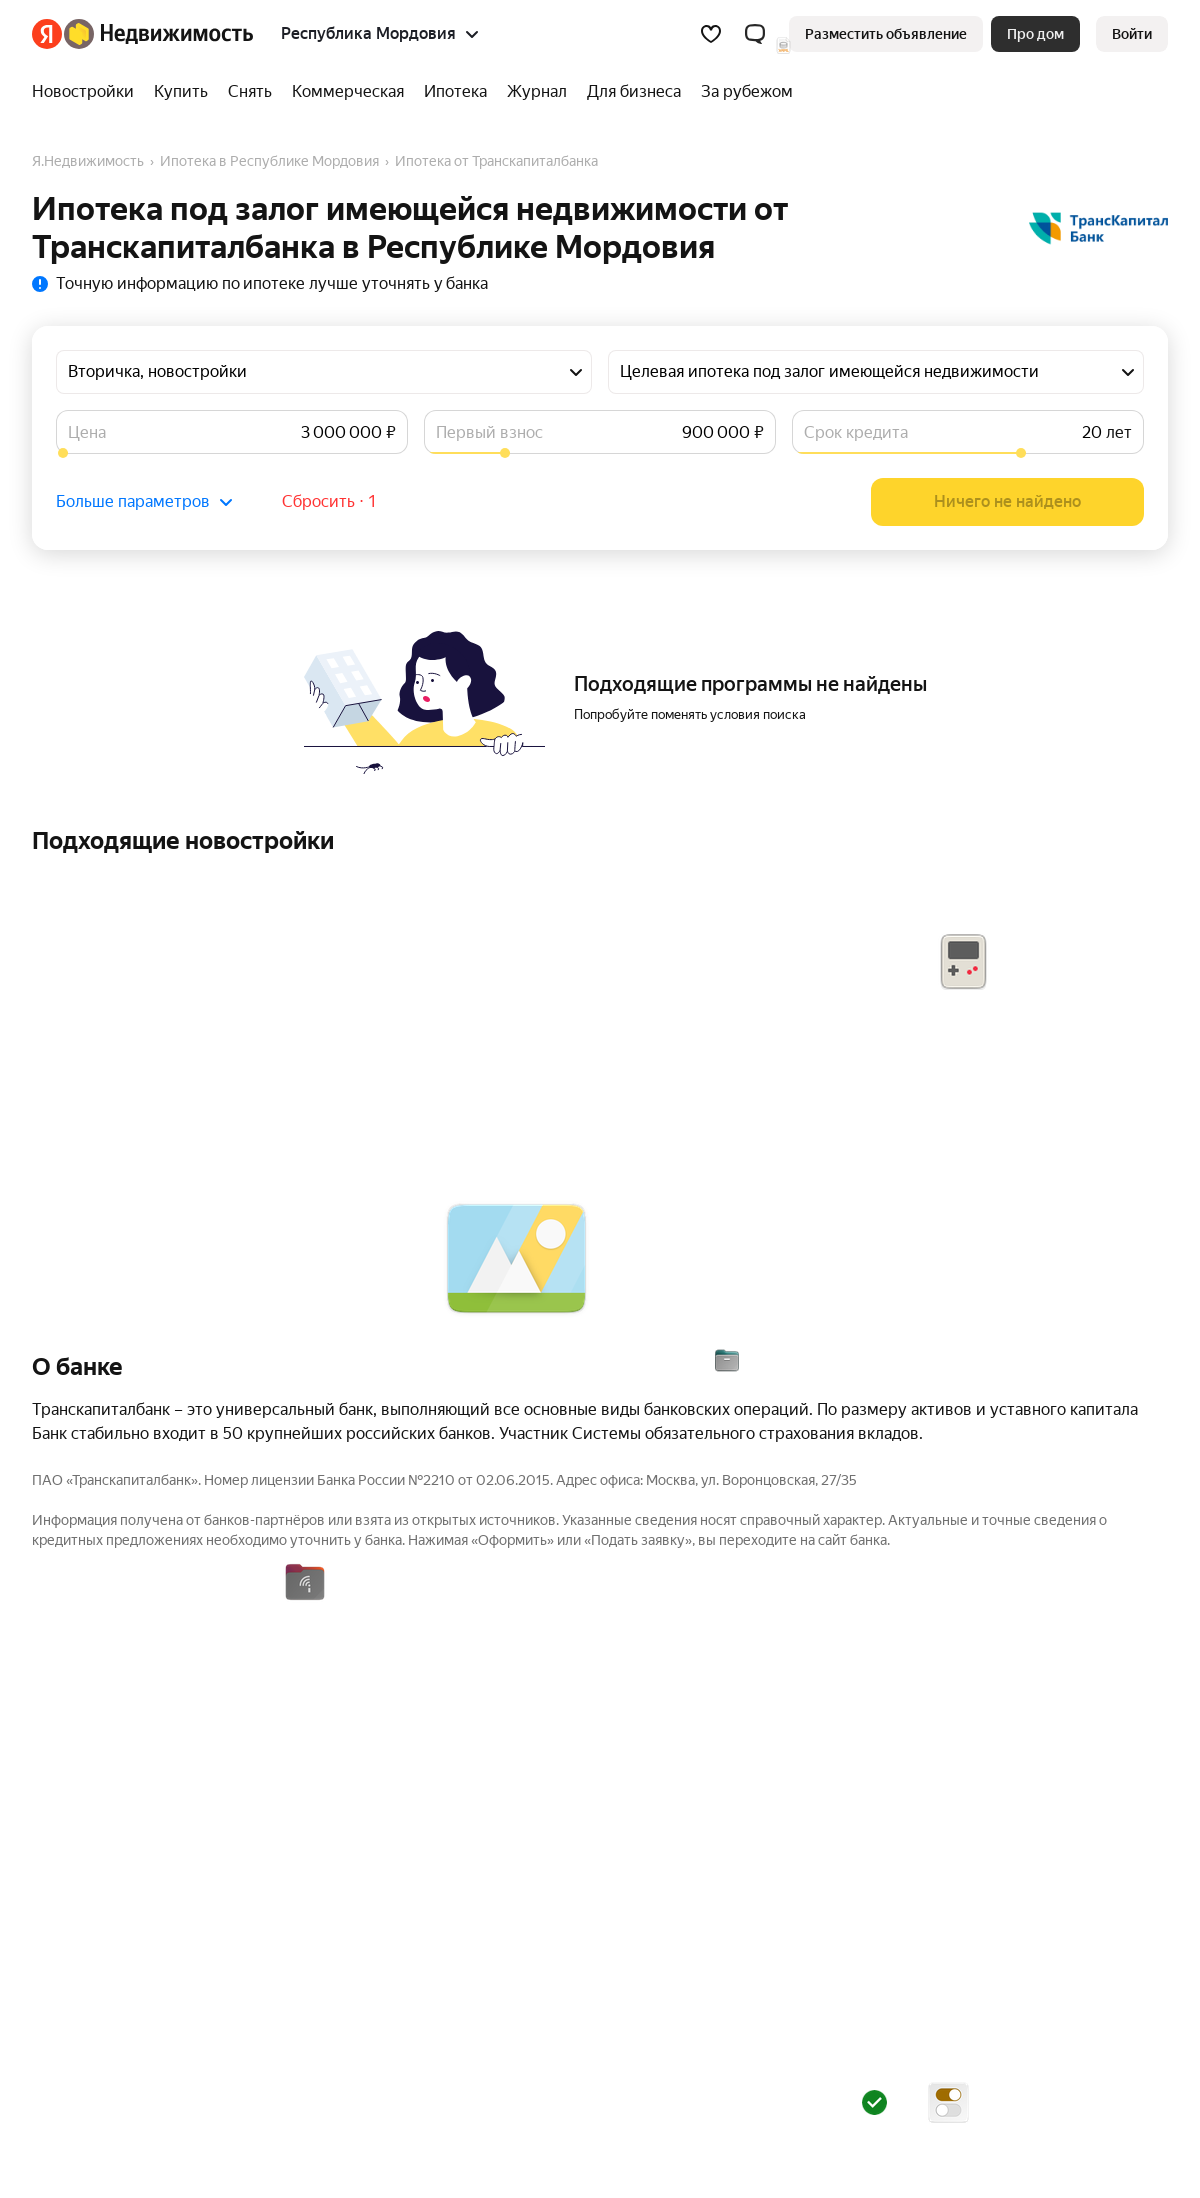 This screenshot has width=1200, height=2198. I want to click on open the photos app, so click(516, 1258).